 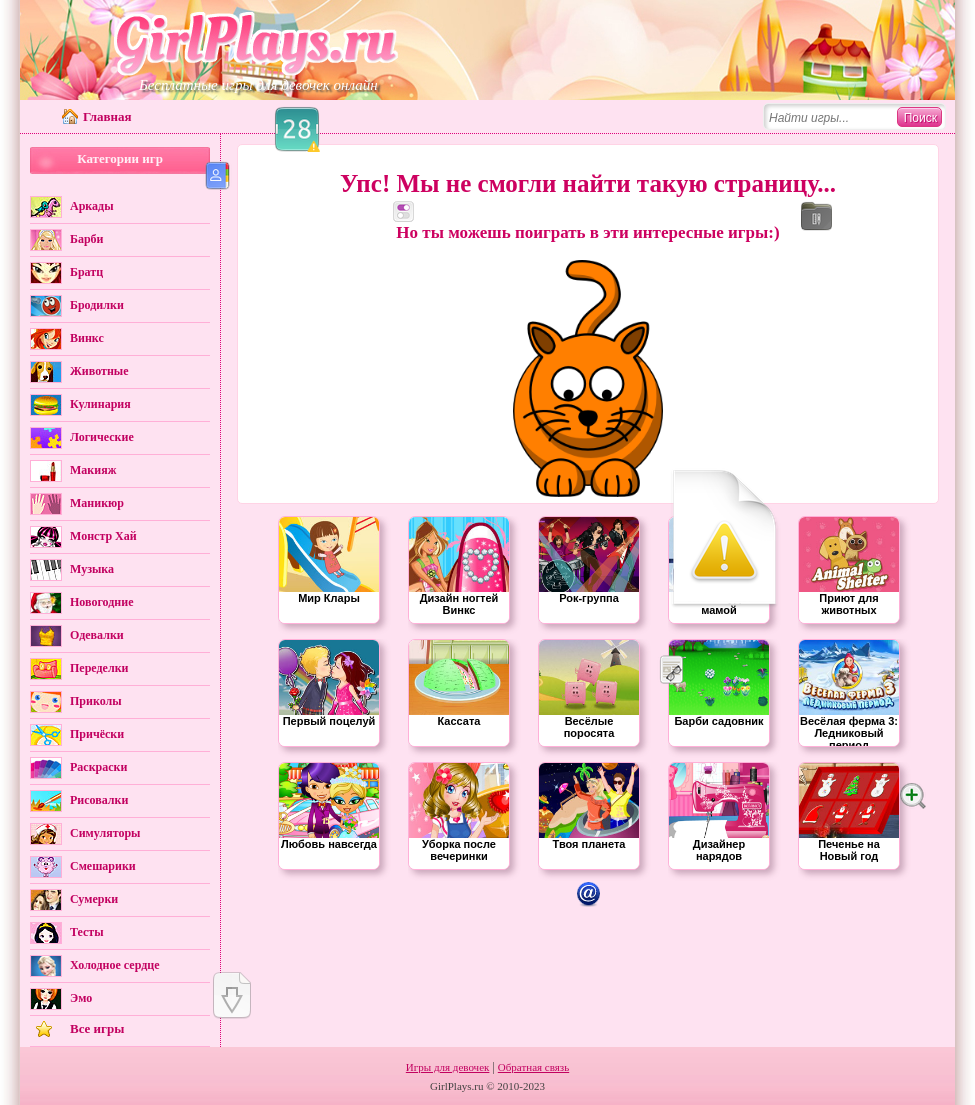 What do you see at coordinates (913, 796) in the screenshot?
I see `zoom in on the current view` at bounding box center [913, 796].